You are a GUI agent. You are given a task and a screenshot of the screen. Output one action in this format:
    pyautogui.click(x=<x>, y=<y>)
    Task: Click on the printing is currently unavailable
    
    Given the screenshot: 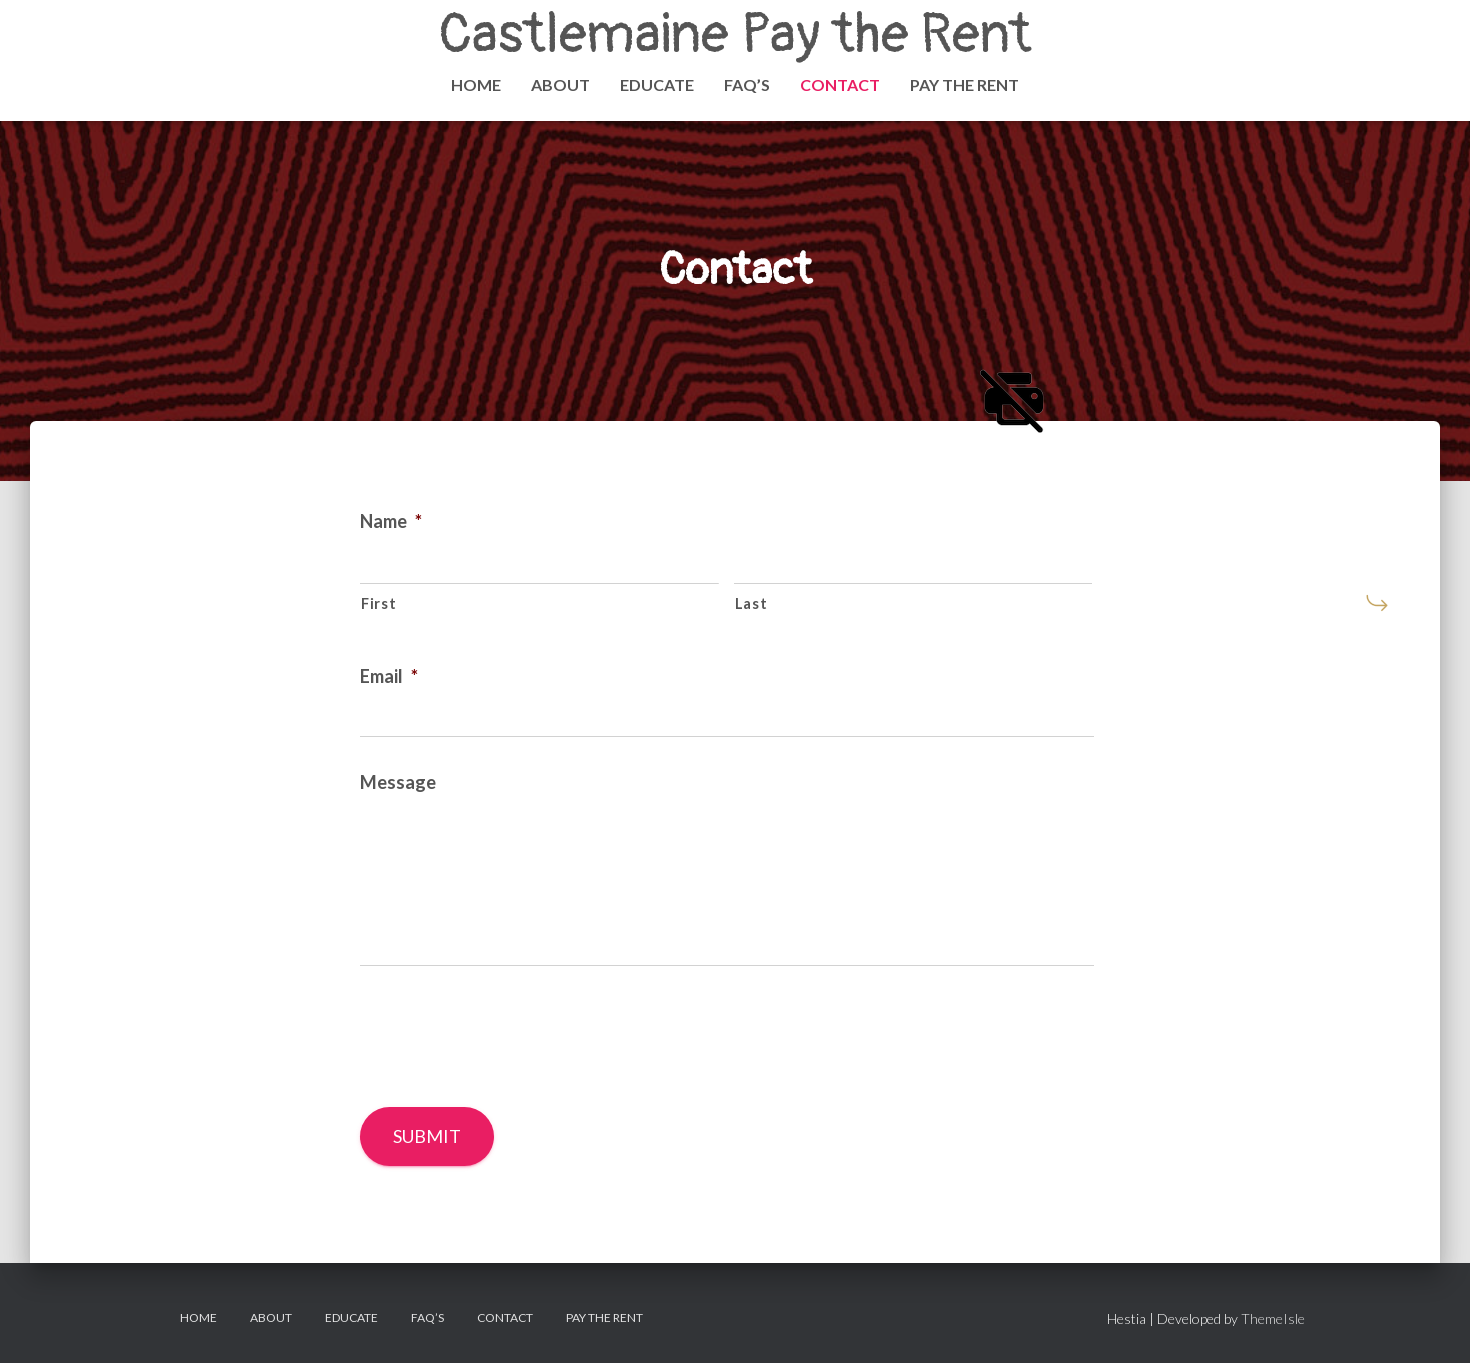 What is the action you would take?
    pyautogui.click(x=1014, y=399)
    